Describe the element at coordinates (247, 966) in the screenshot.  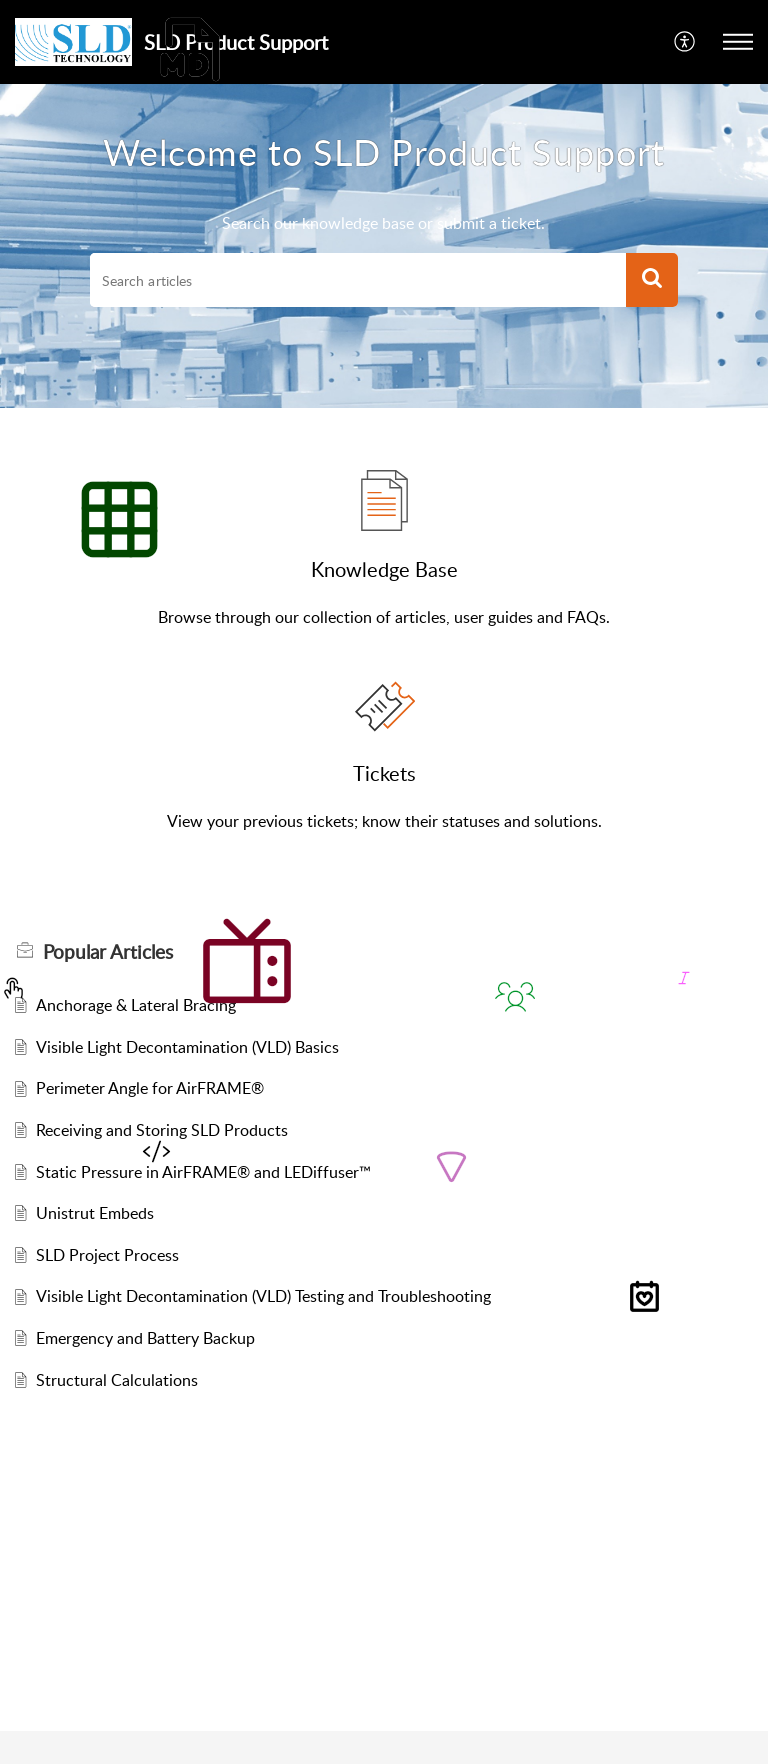
I see `access TV or video streaming content` at that location.